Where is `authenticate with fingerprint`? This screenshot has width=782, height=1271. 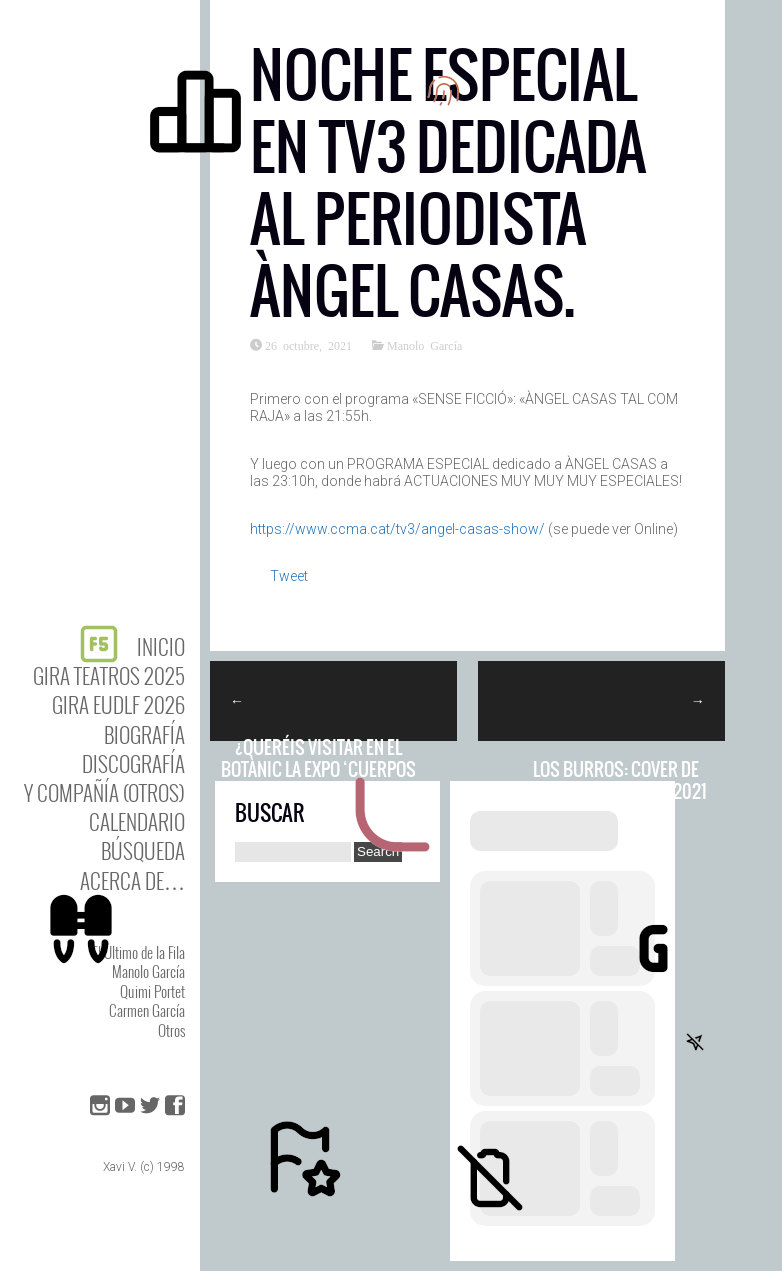
authenticate with fingerprint is located at coordinates (444, 91).